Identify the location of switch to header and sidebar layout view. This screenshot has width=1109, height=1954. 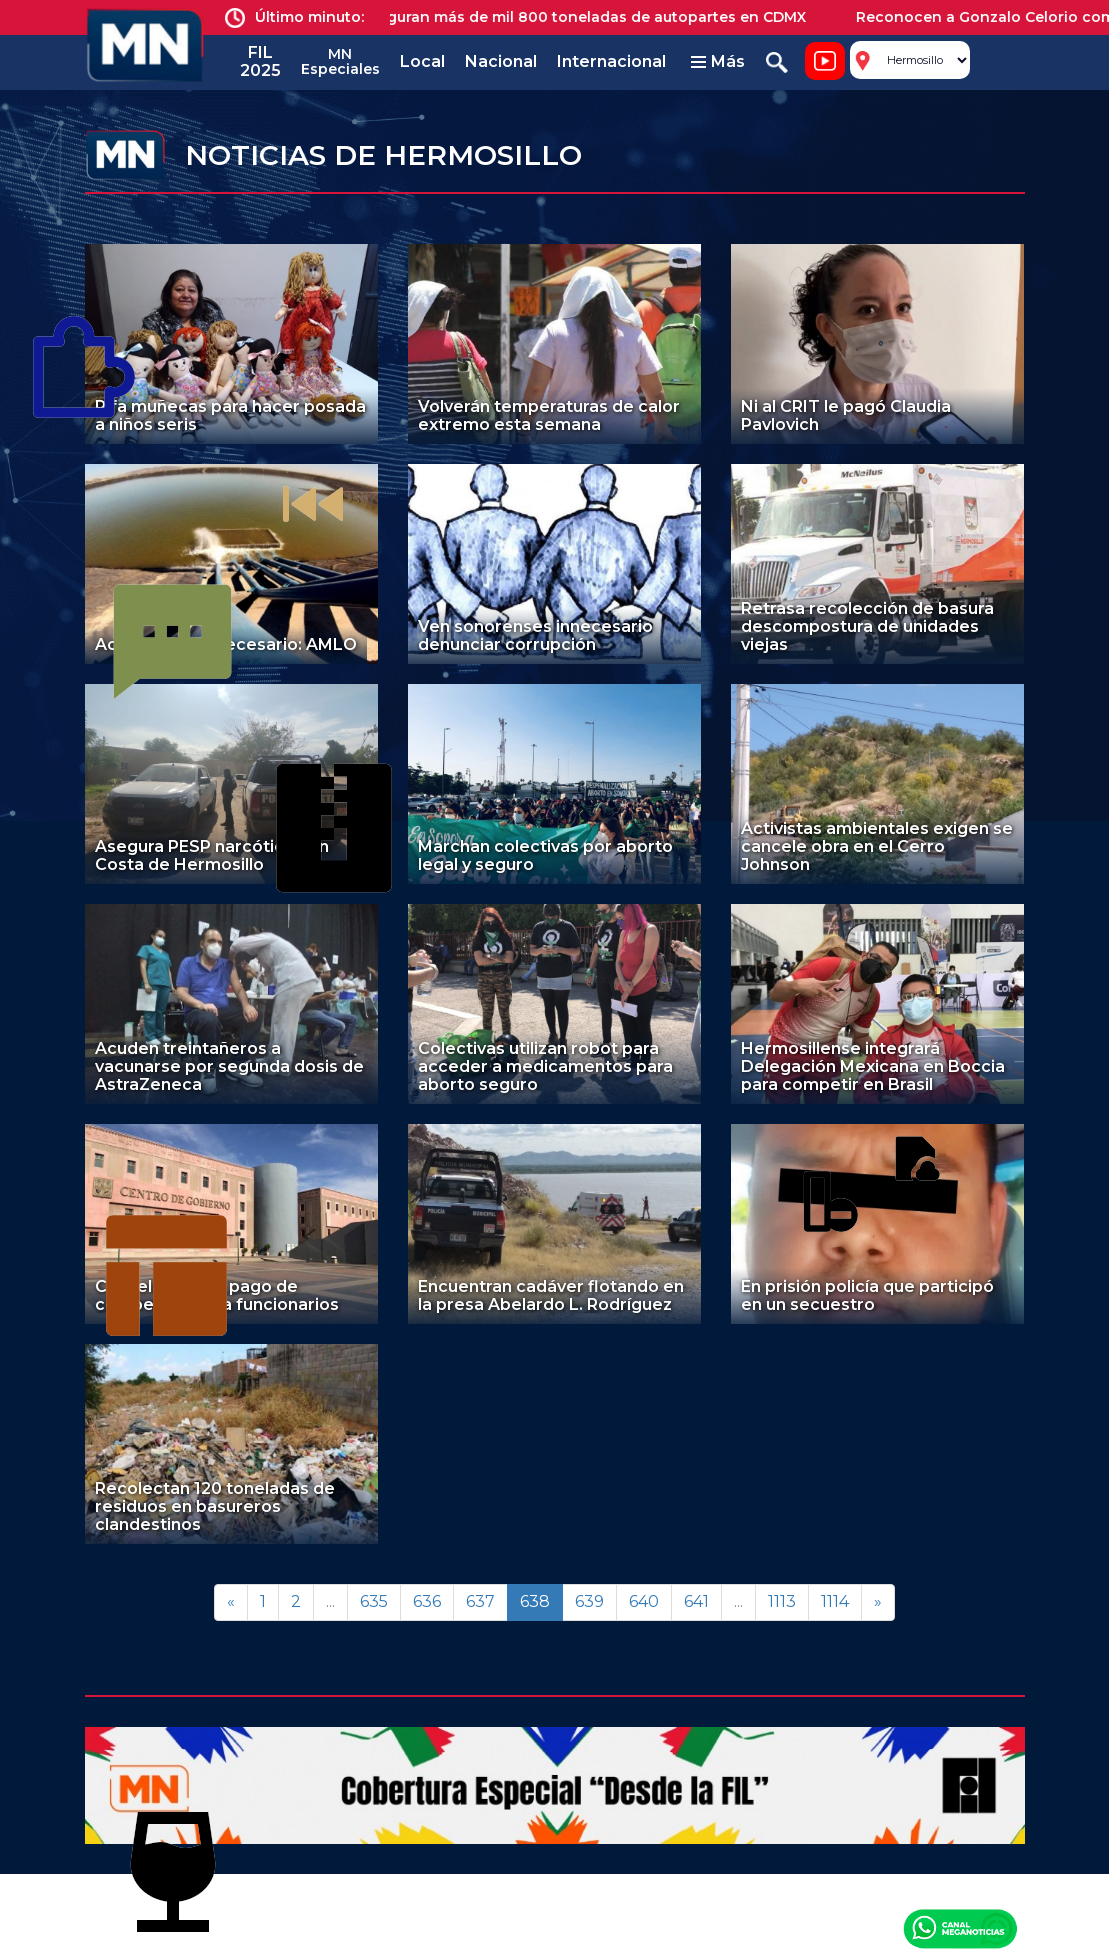
(166, 1275).